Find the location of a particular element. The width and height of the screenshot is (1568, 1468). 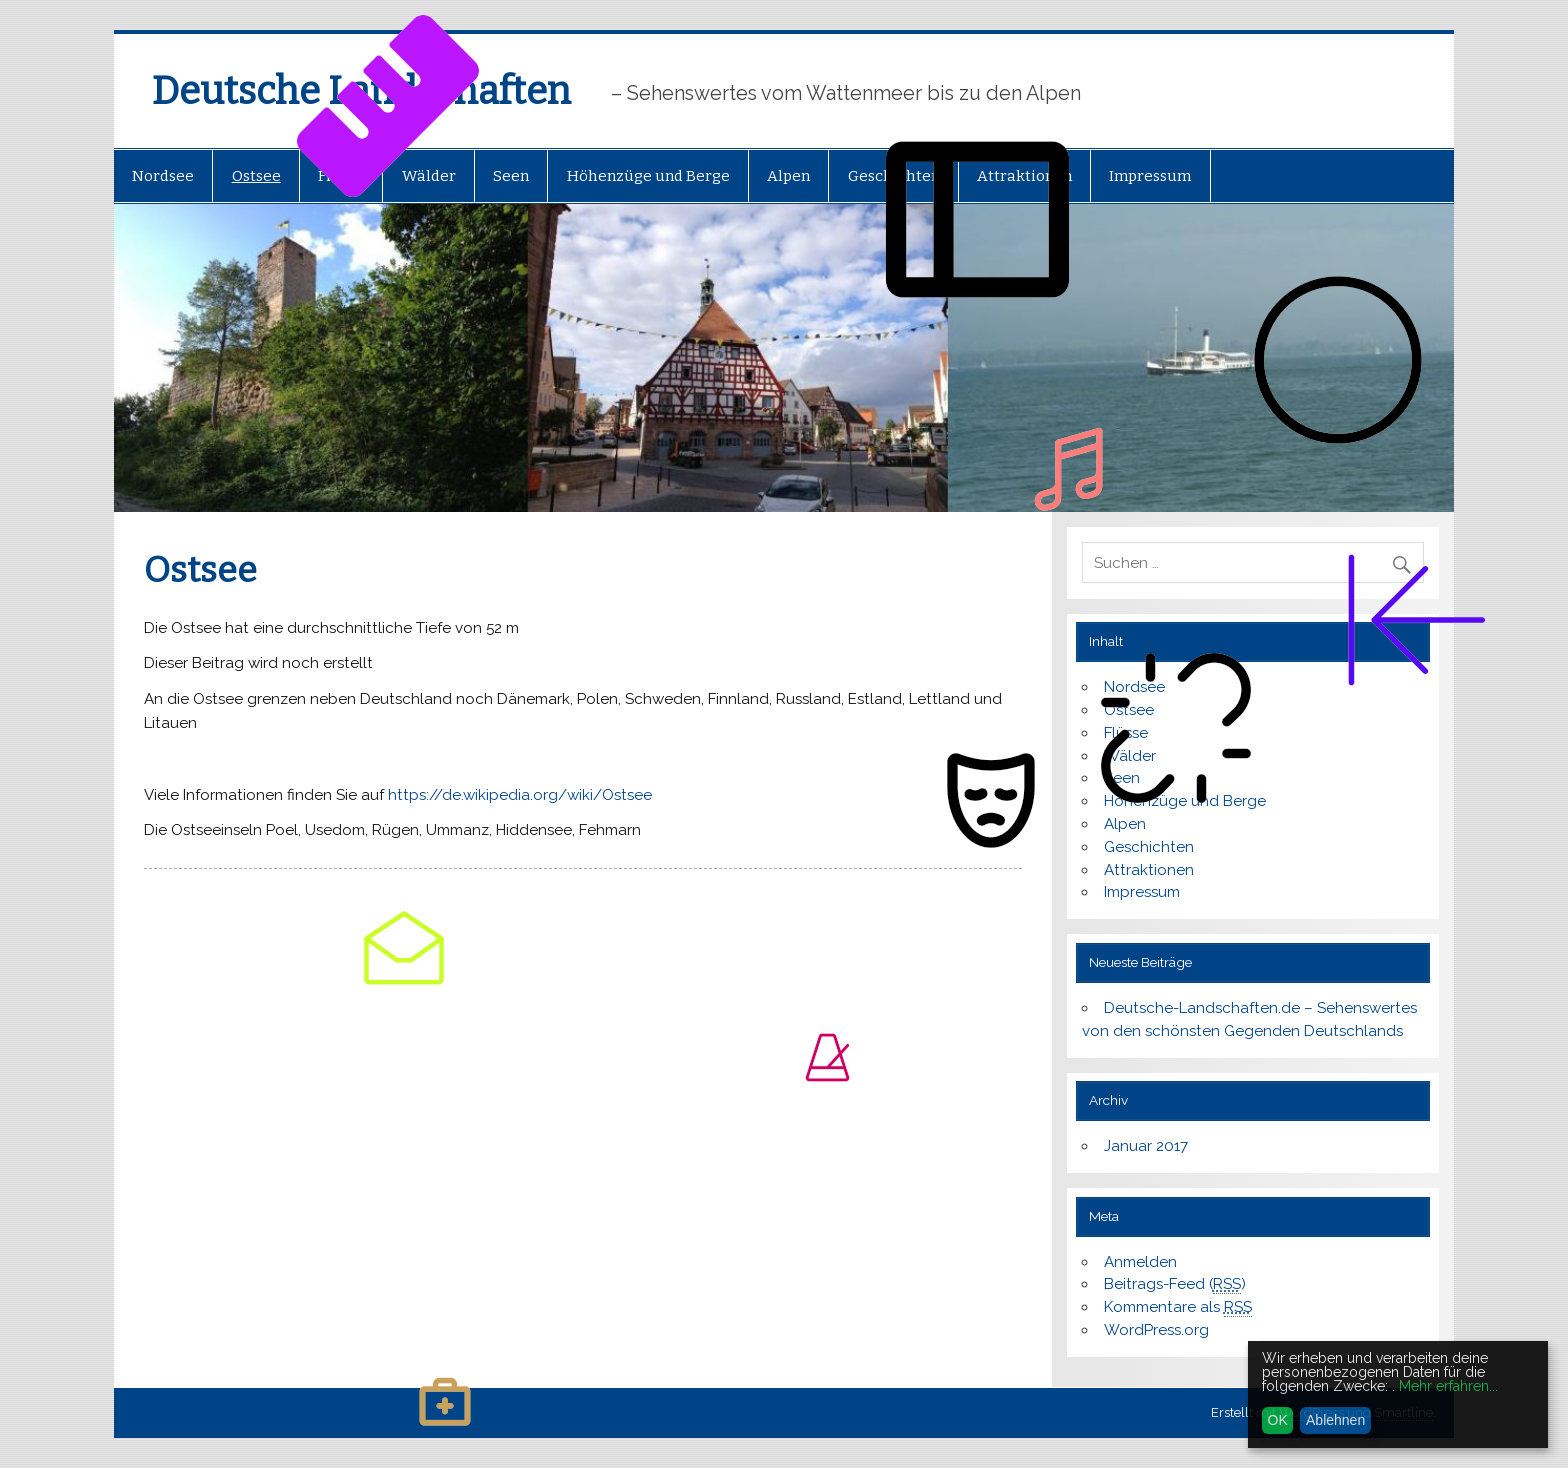

navigate to the beginning or first item is located at coordinates (1414, 620).